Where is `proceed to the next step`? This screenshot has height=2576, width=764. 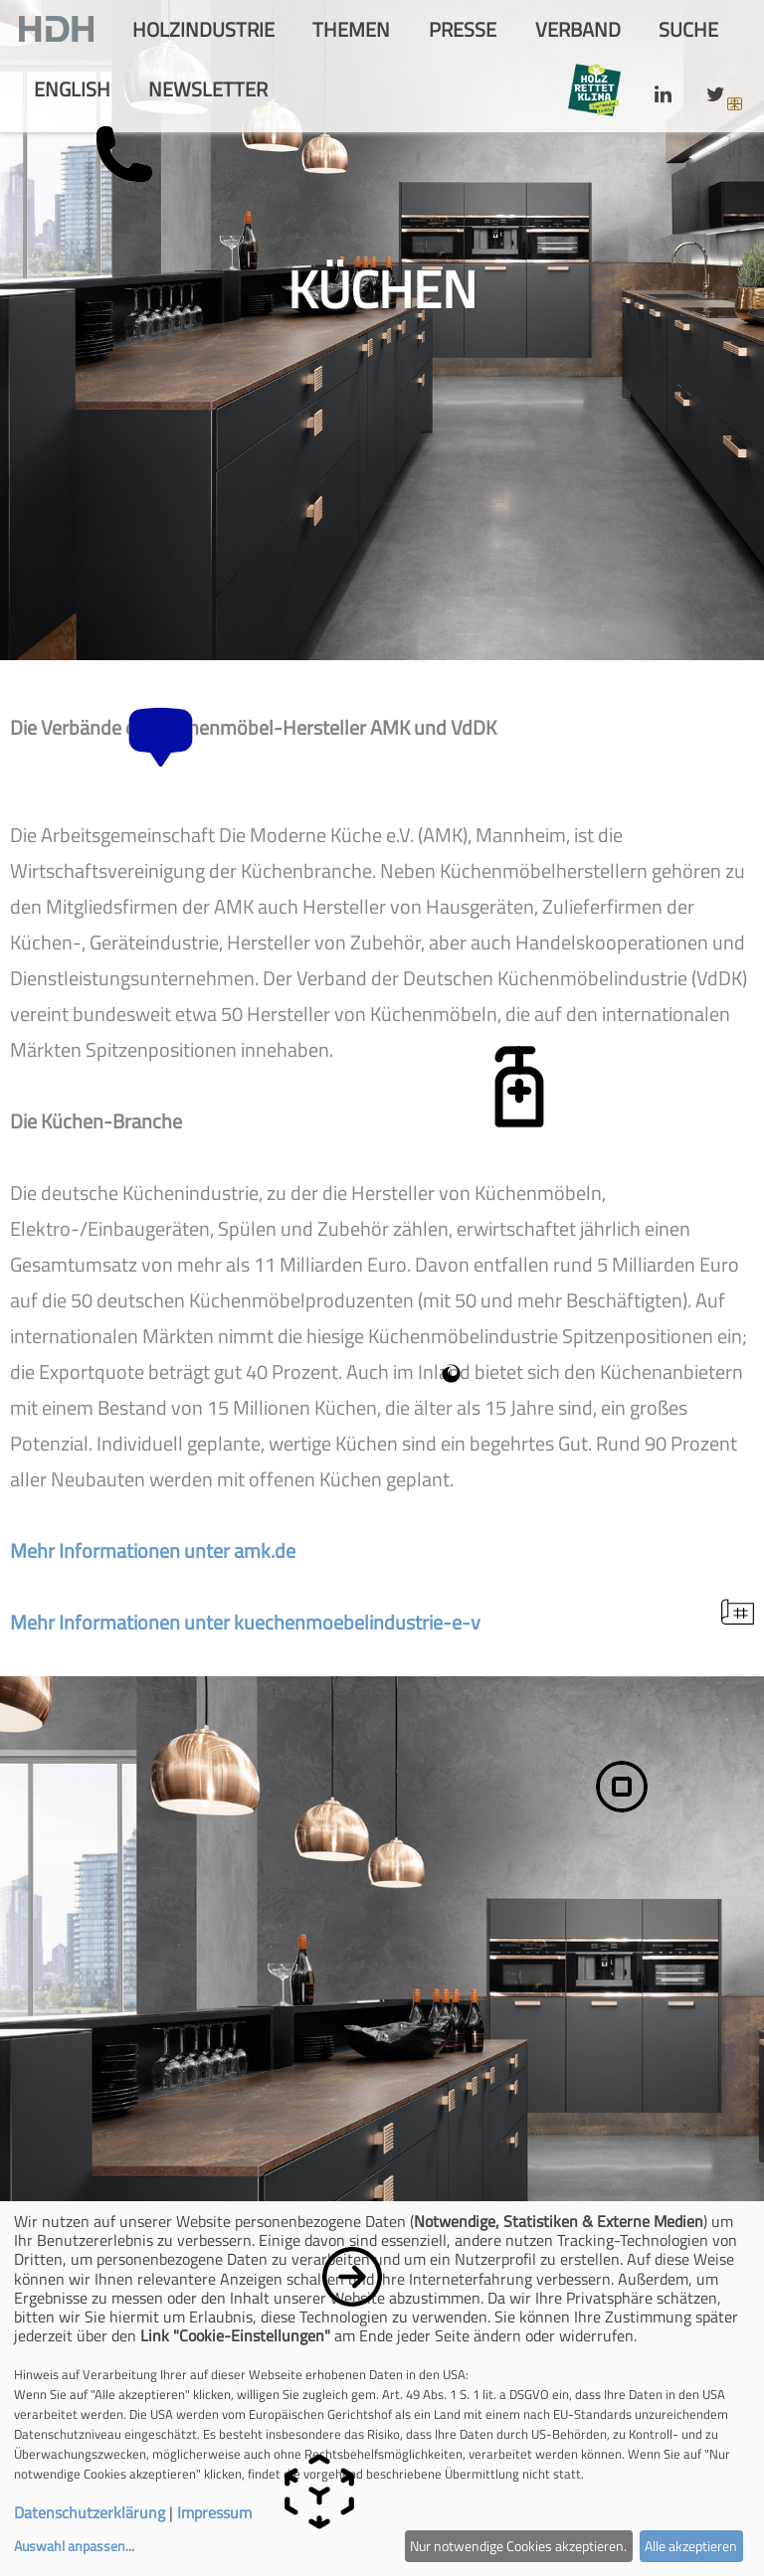
proceed to the next step is located at coordinates (352, 2277).